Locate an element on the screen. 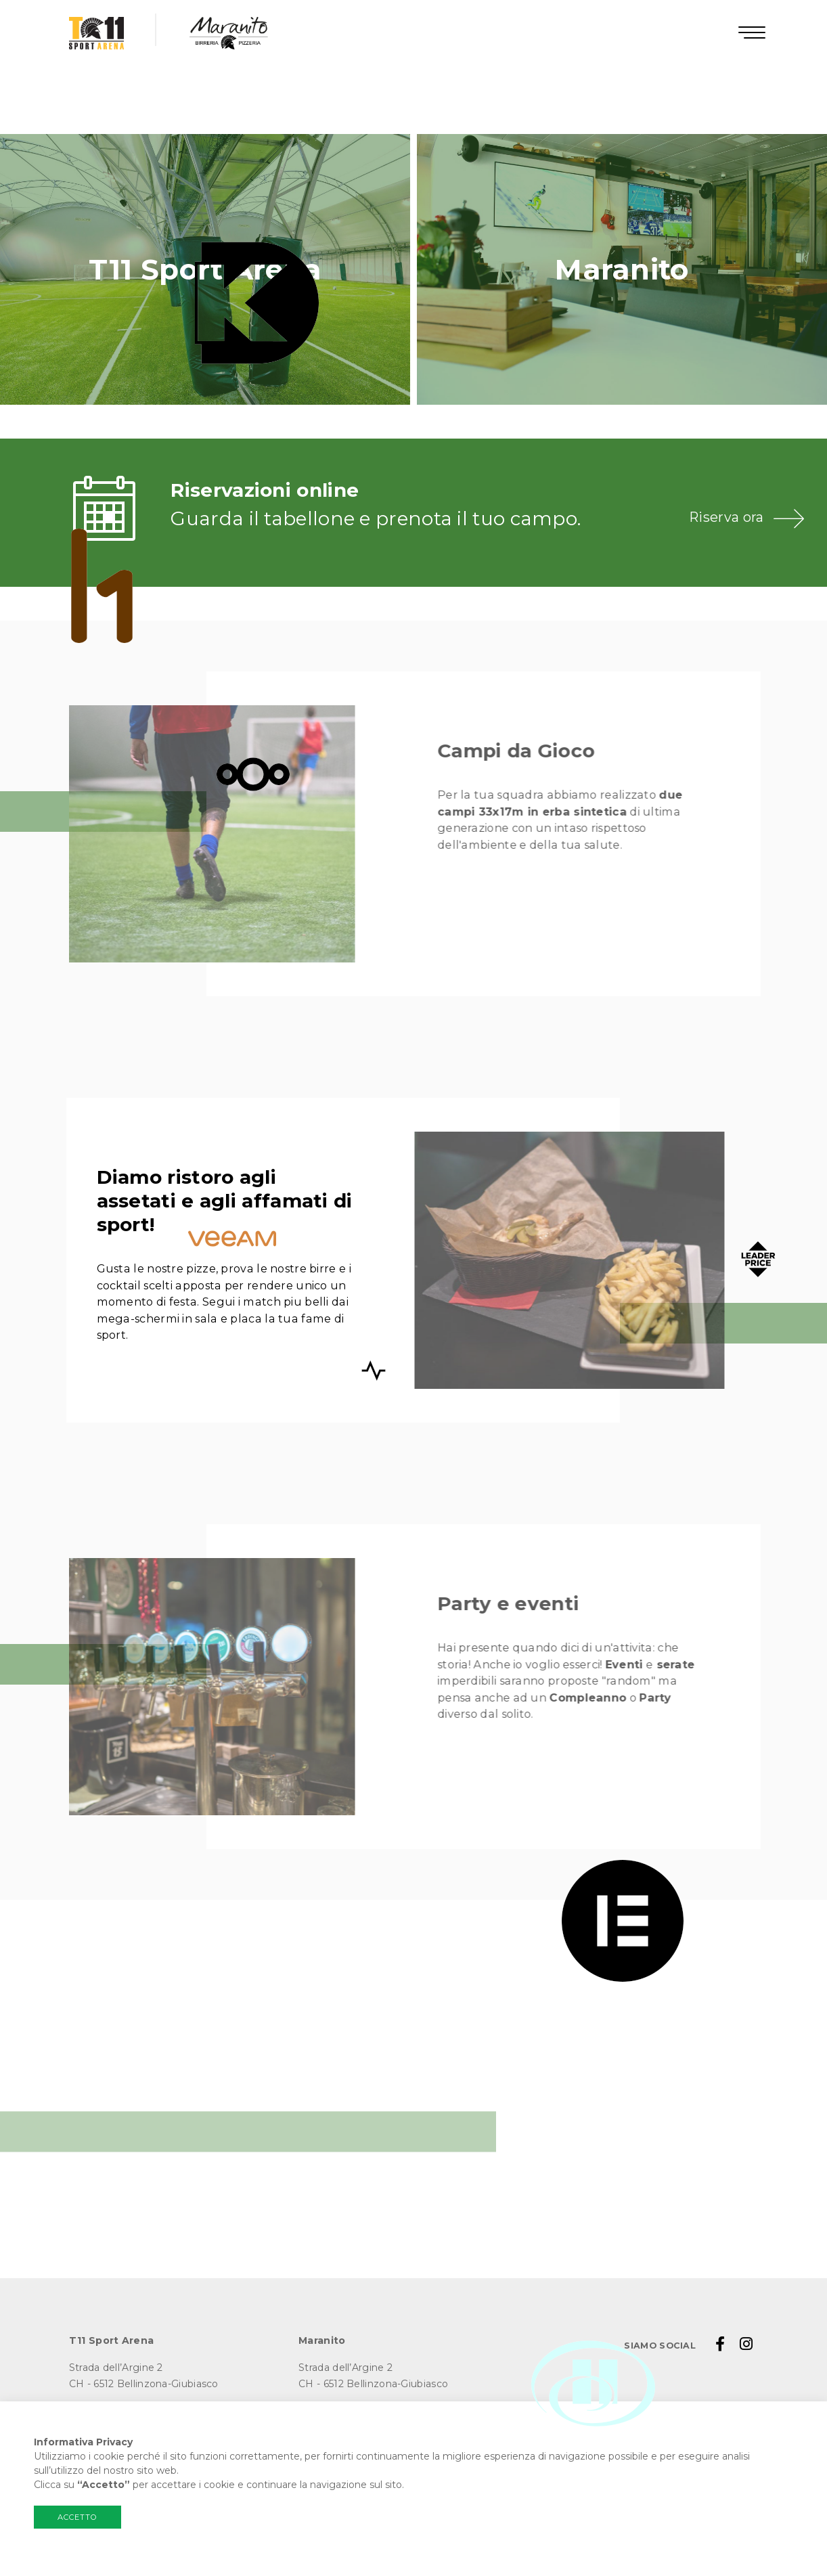  view health or heart rate data is located at coordinates (374, 1371).